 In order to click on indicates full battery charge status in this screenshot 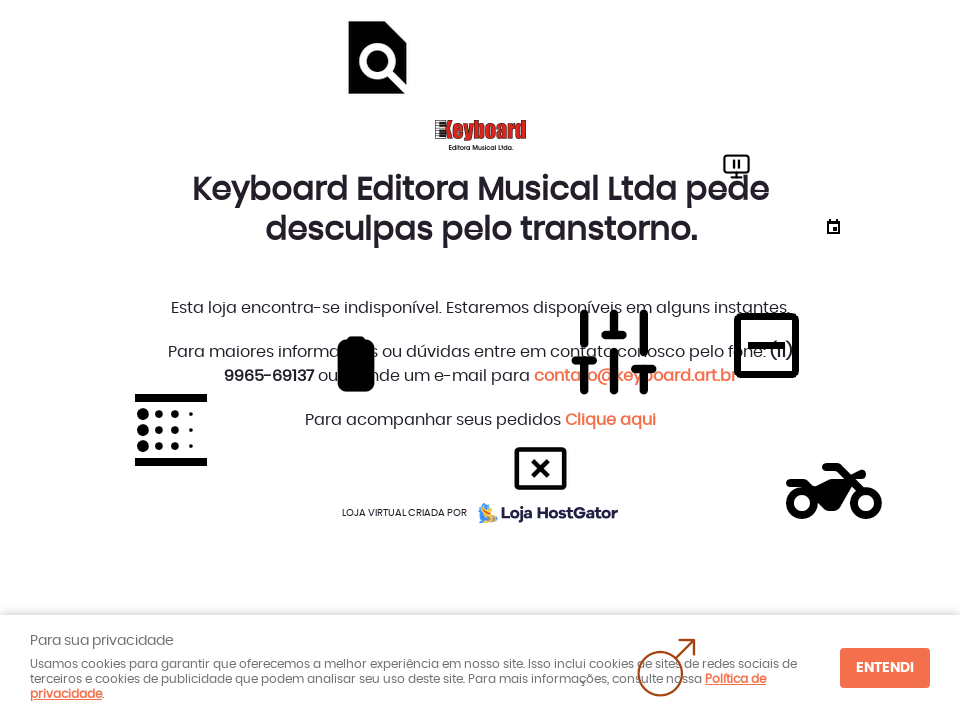, I will do `click(356, 364)`.